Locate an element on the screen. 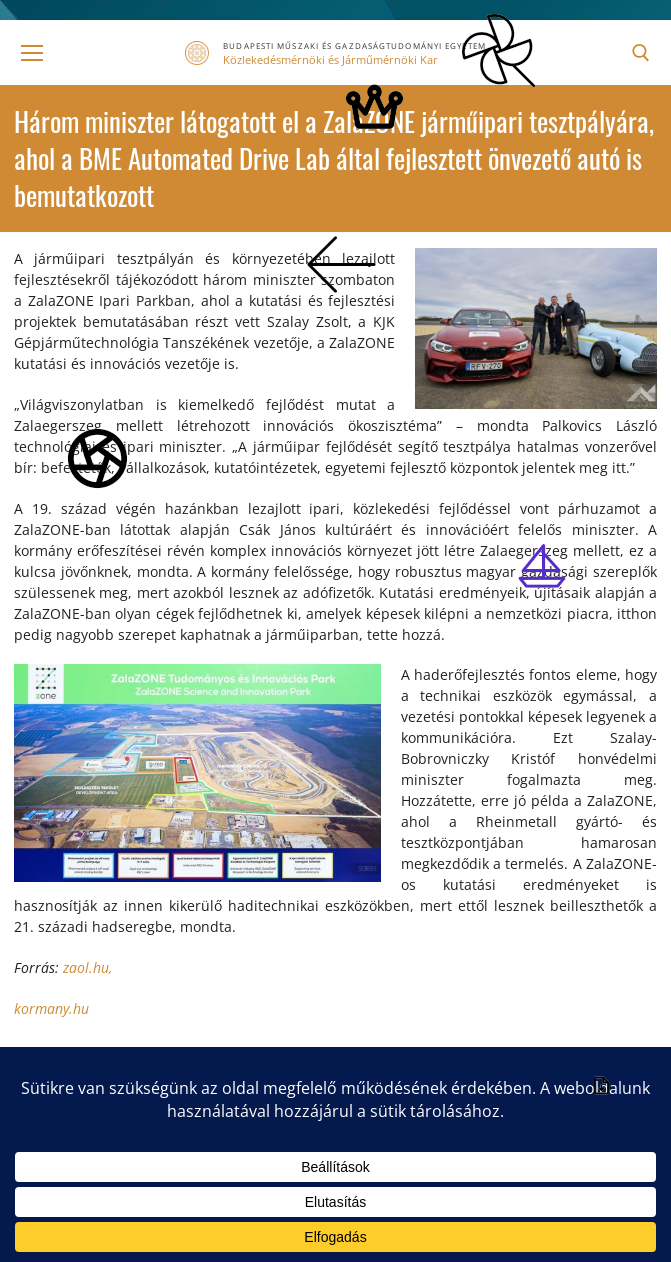 This screenshot has height=1262, width=671. go back to the previous screen is located at coordinates (341, 264).